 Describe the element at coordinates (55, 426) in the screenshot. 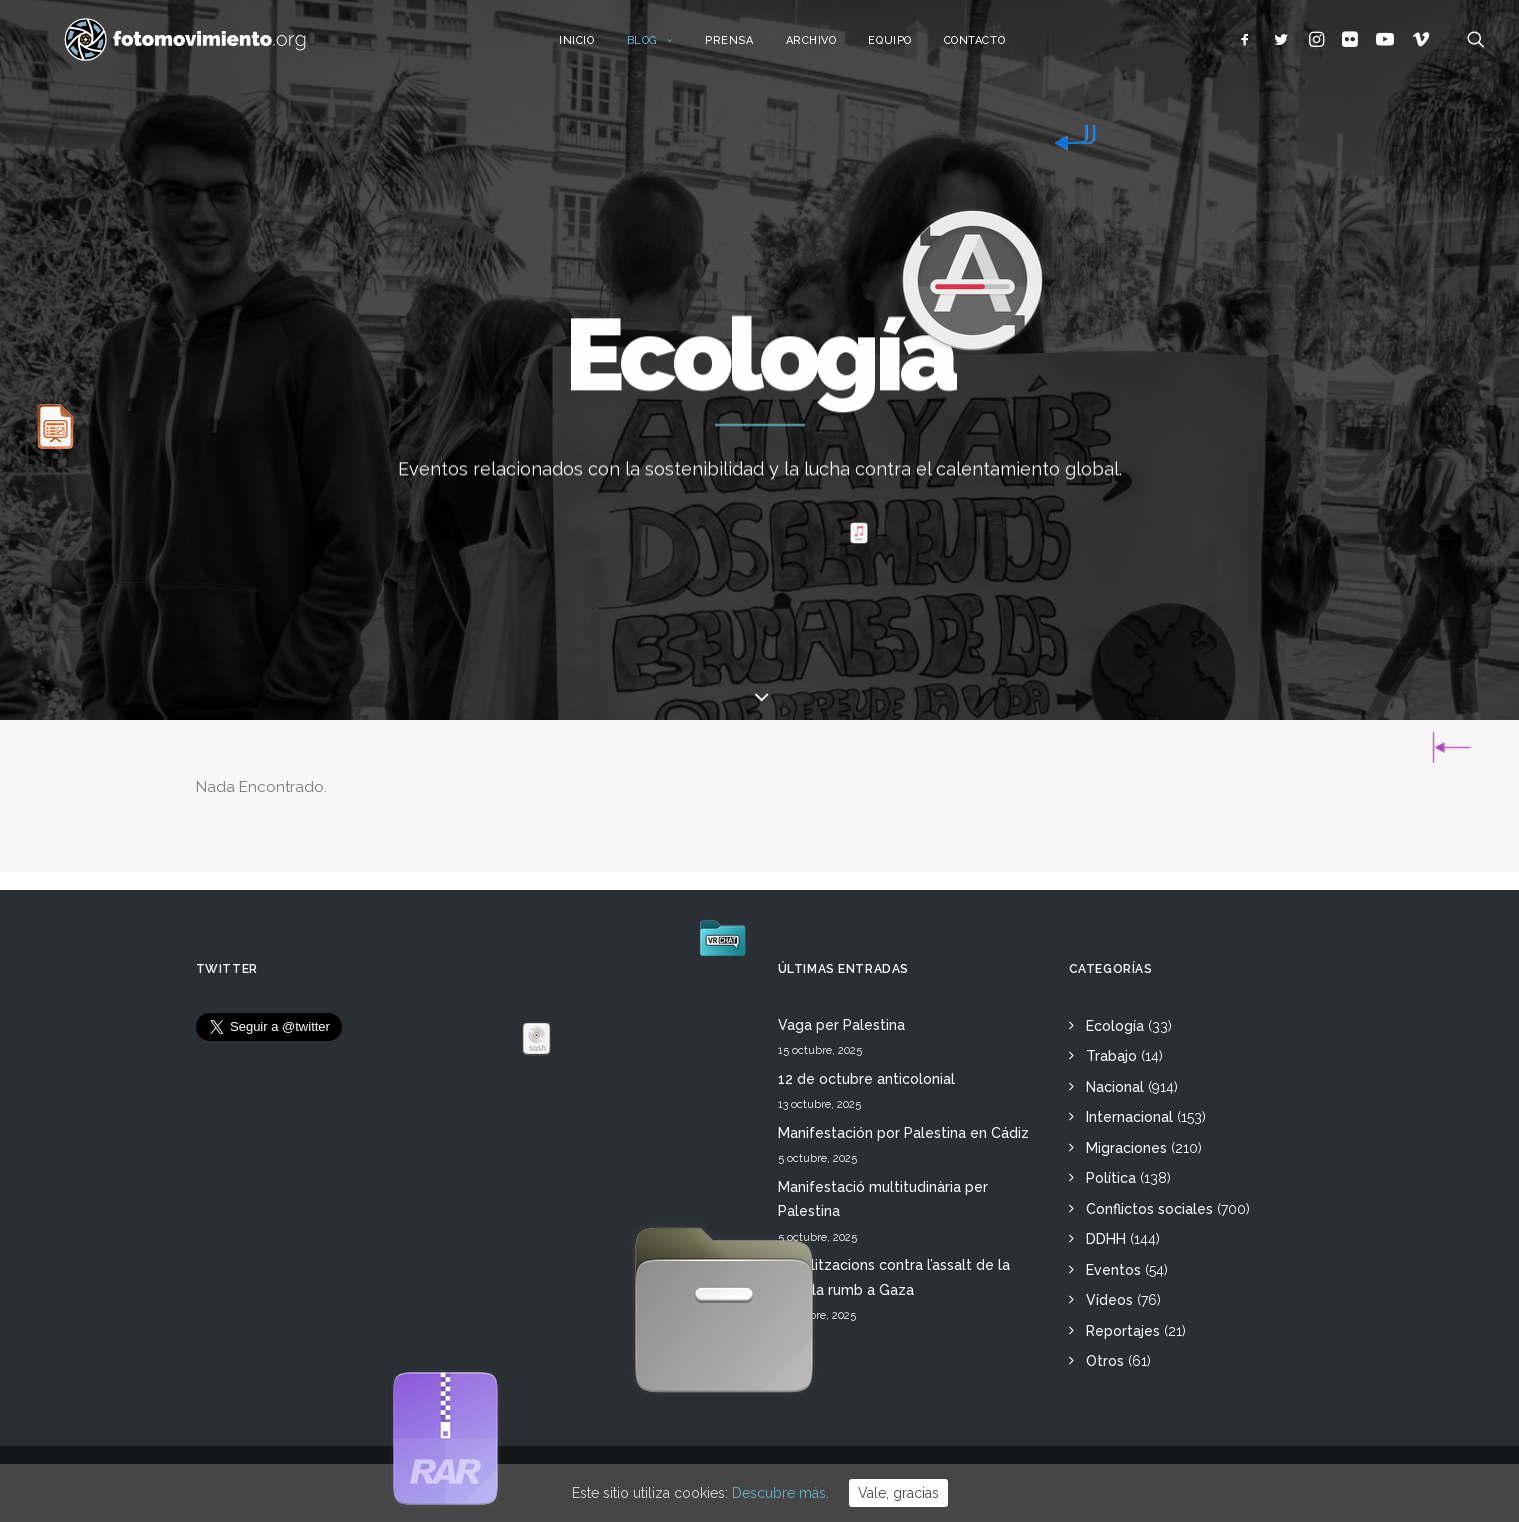

I see `libreoffice impress presentation file` at that location.